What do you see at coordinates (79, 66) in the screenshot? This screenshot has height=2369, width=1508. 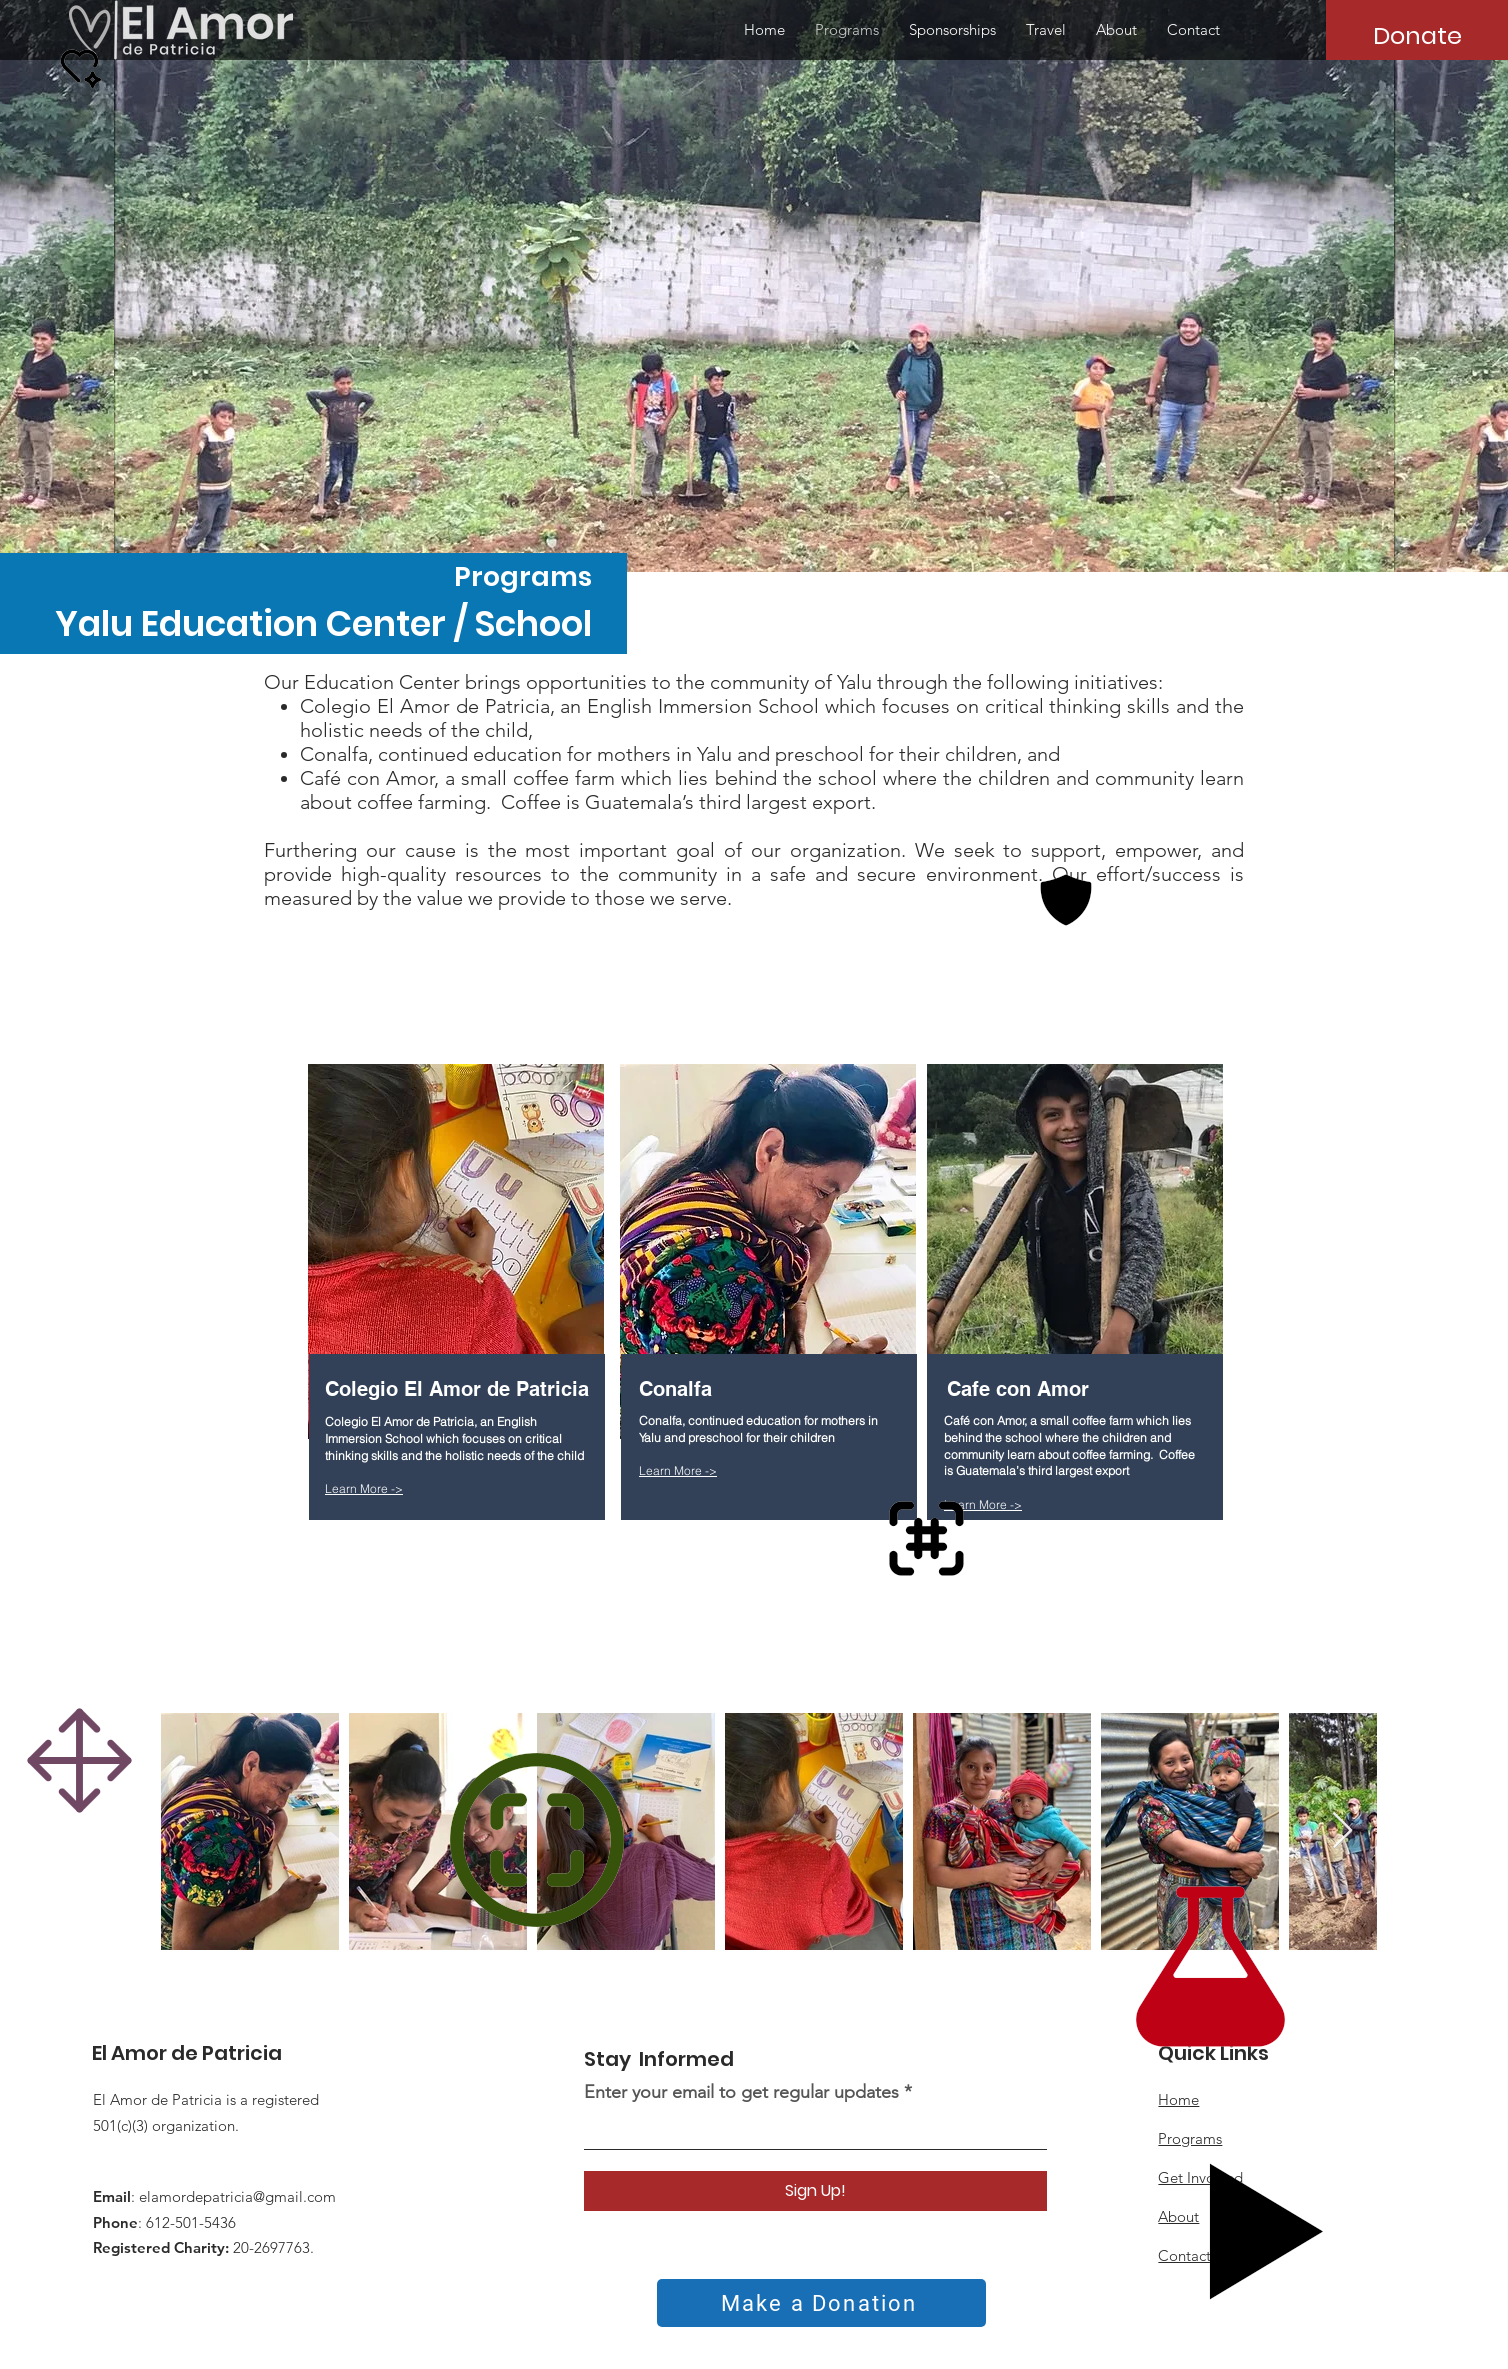 I see `add to favorites with AI-powered recommendations` at bounding box center [79, 66].